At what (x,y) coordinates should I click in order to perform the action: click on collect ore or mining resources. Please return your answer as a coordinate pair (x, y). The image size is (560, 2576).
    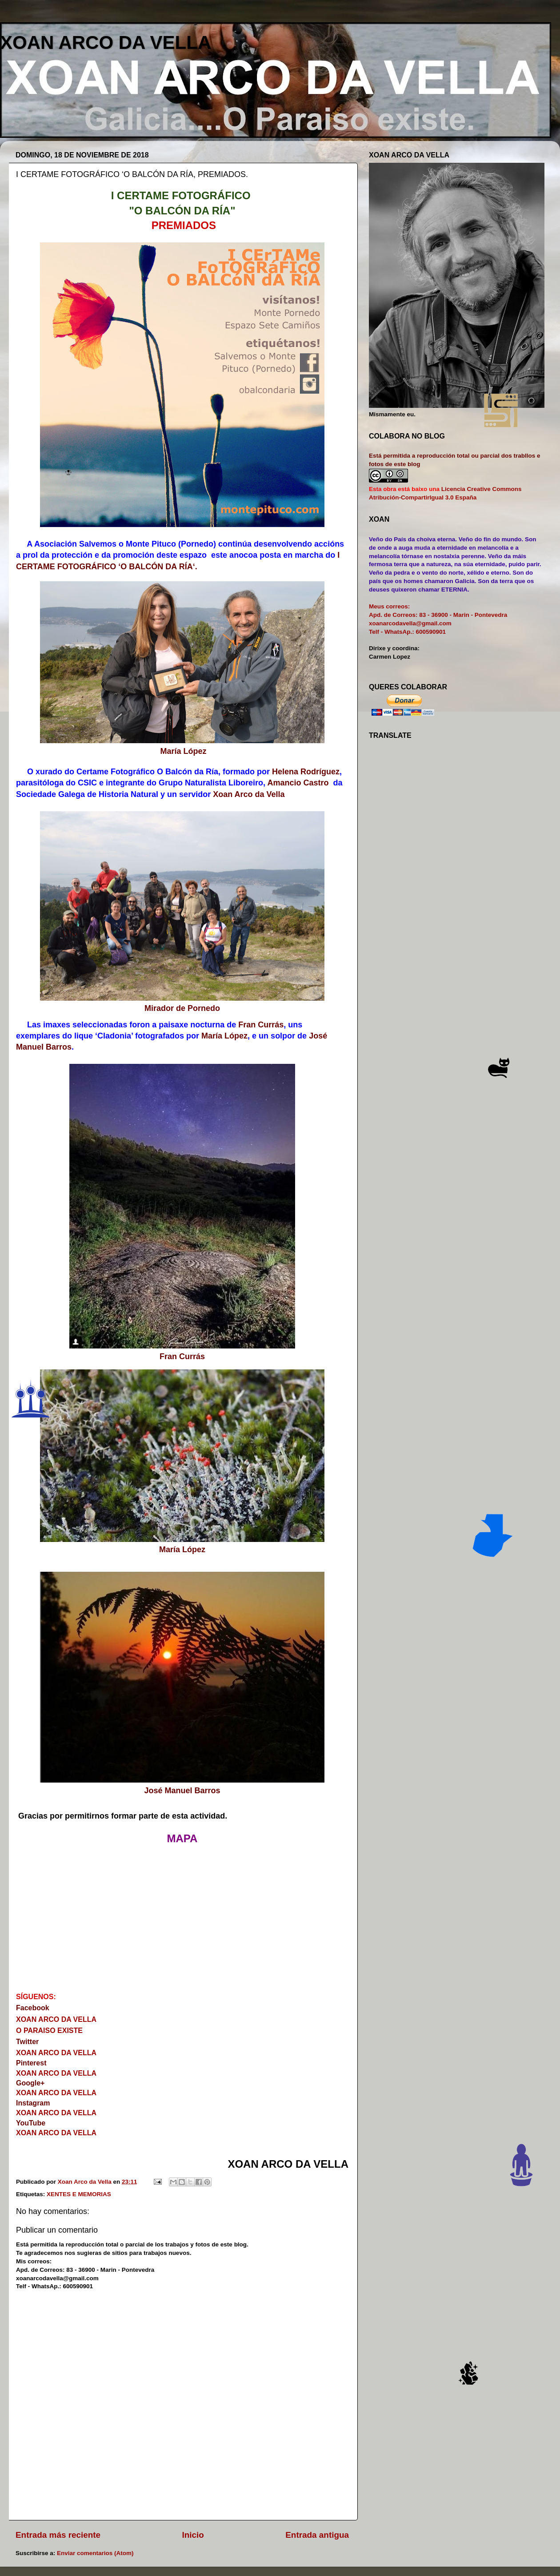
    Looking at the image, I should click on (468, 2373).